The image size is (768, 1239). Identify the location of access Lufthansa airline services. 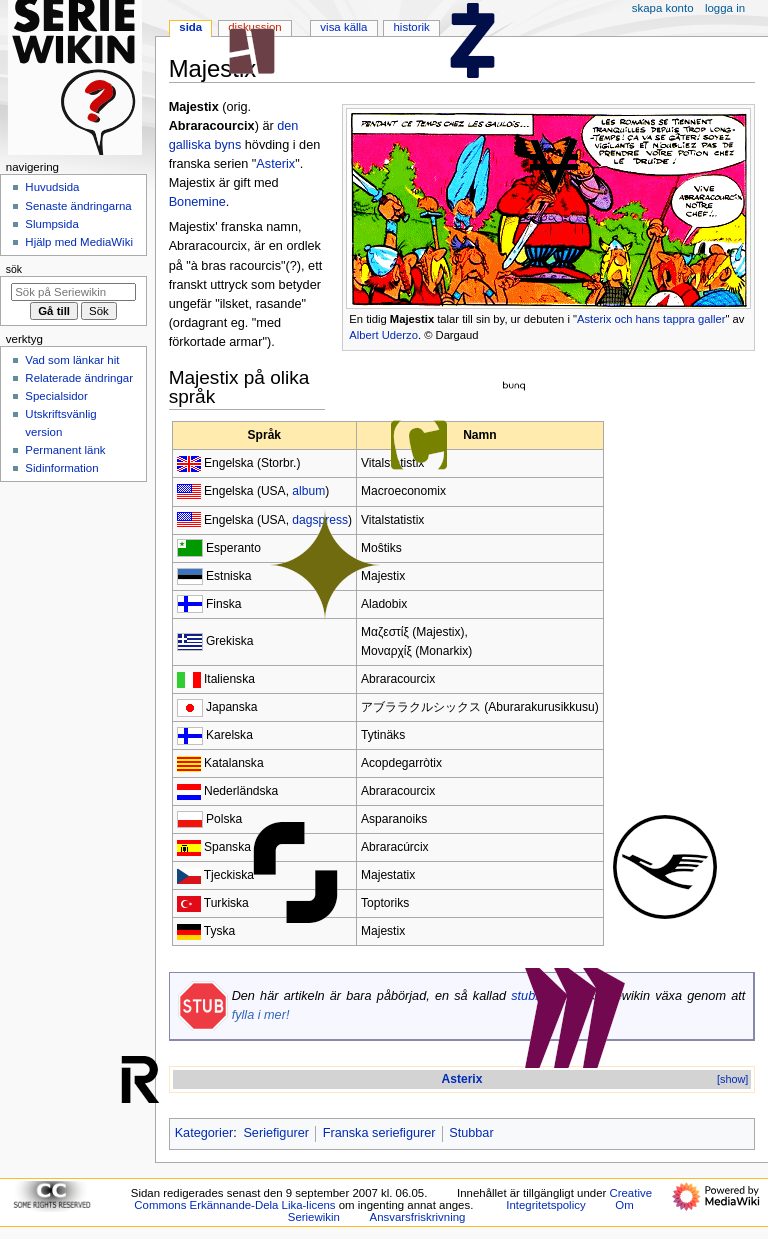
(665, 867).